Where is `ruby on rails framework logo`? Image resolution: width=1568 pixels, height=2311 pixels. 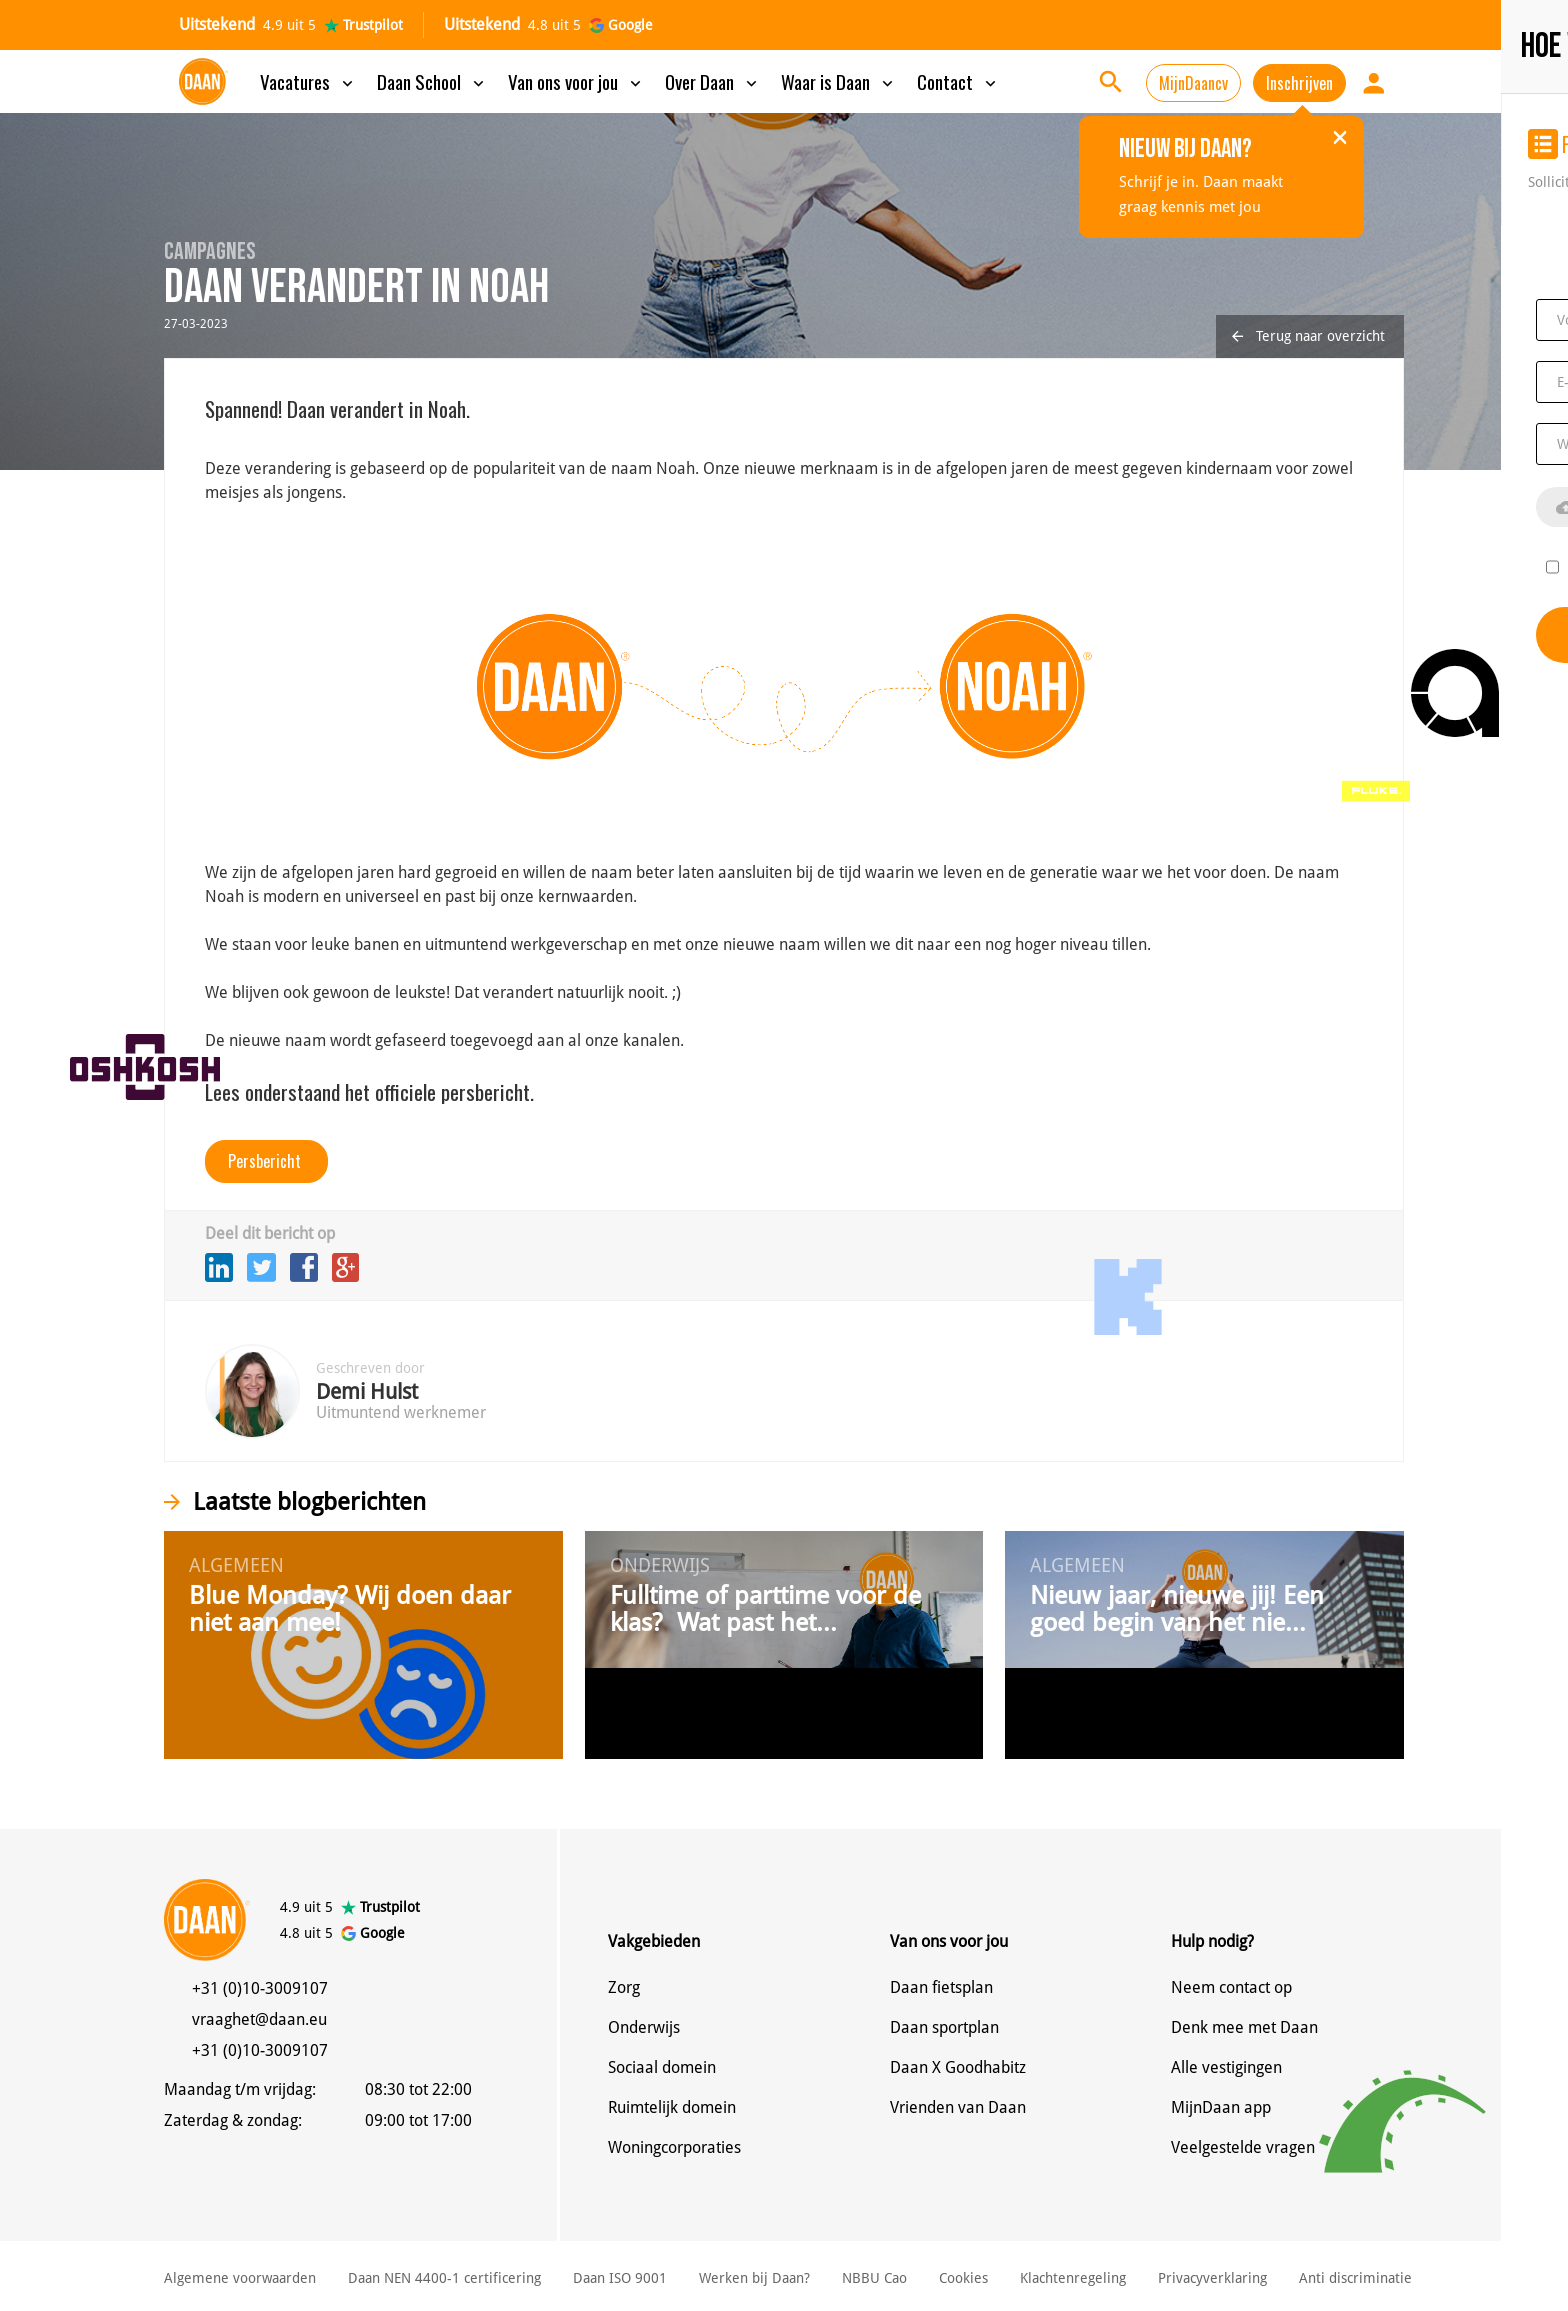 ruby on rails framework logo is located at coordinates (1402, 2121).